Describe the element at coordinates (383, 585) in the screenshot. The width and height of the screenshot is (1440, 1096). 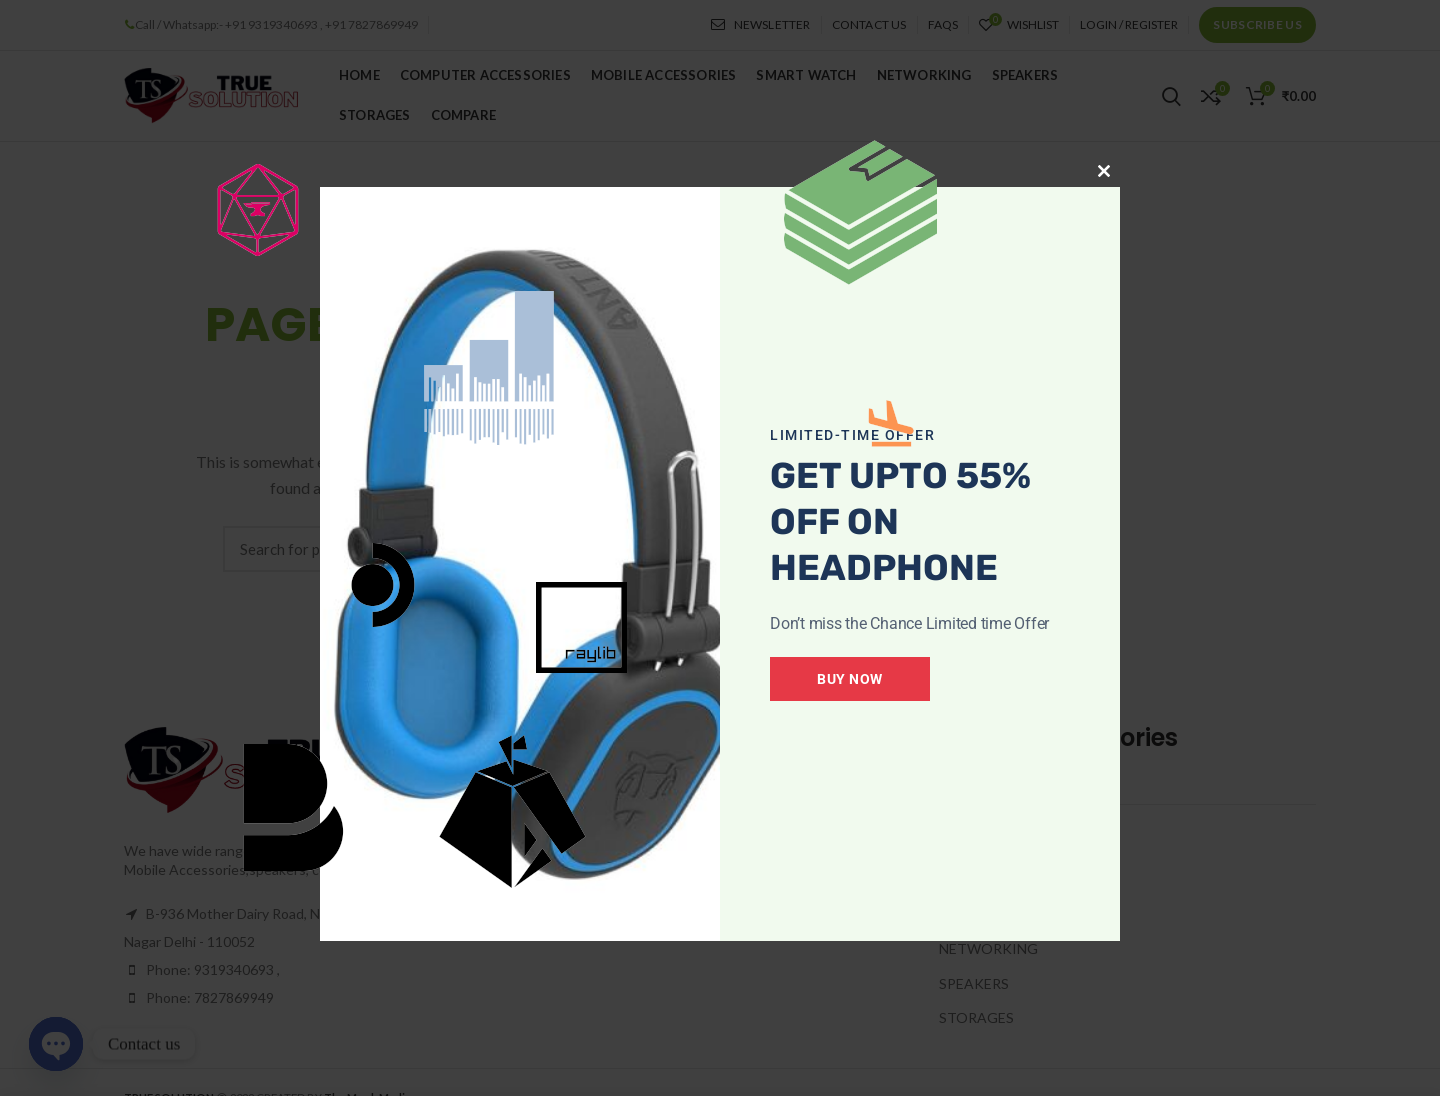
I see `Steam Deck brand logo` at that location.